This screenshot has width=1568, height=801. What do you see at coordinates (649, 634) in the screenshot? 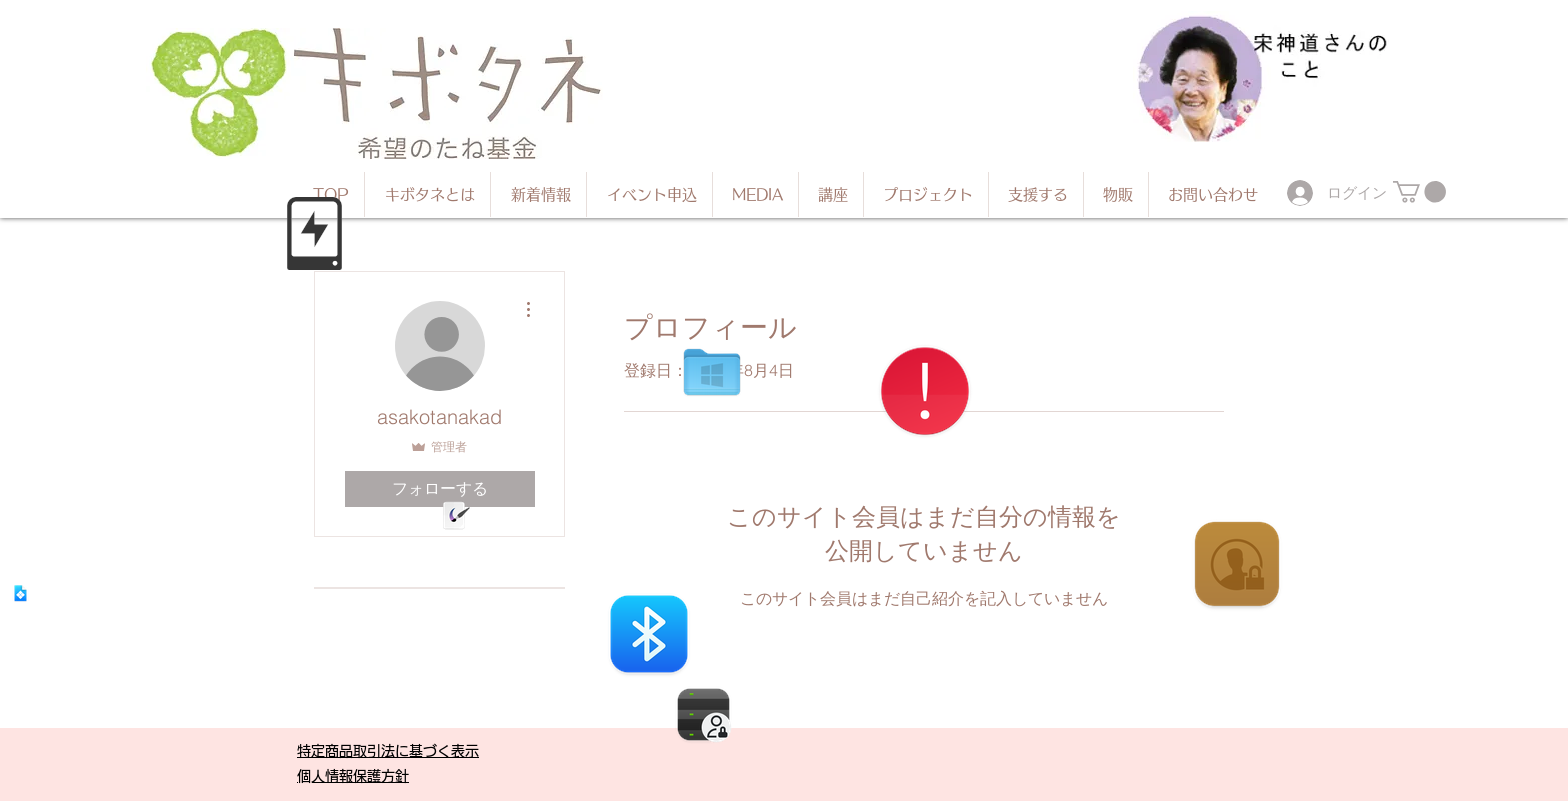
I see `toggle bluetooth on or off` at bounding box center [649, 634].